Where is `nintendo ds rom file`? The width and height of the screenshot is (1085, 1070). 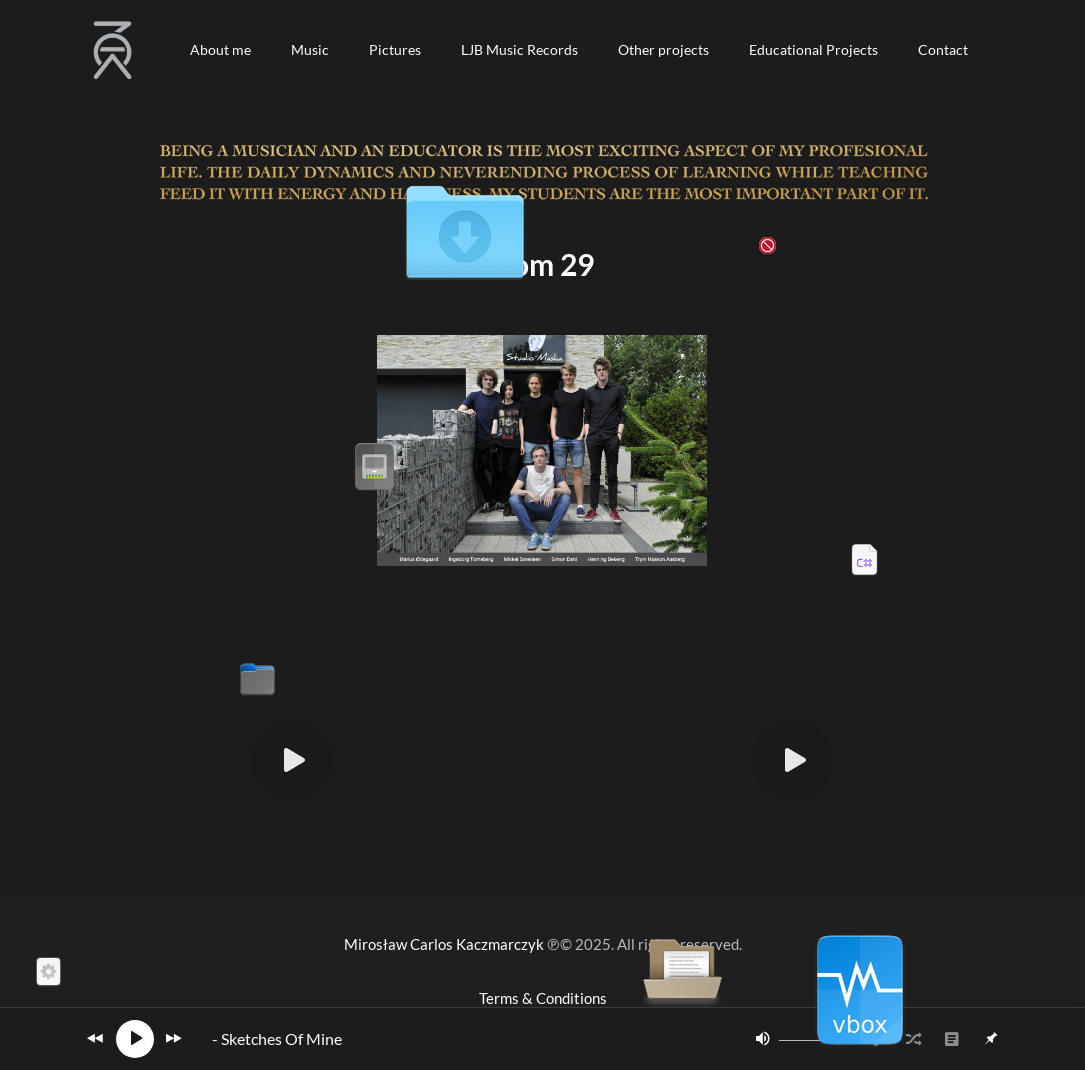 nintendo ds rom file is located at coordinates (374, 466).